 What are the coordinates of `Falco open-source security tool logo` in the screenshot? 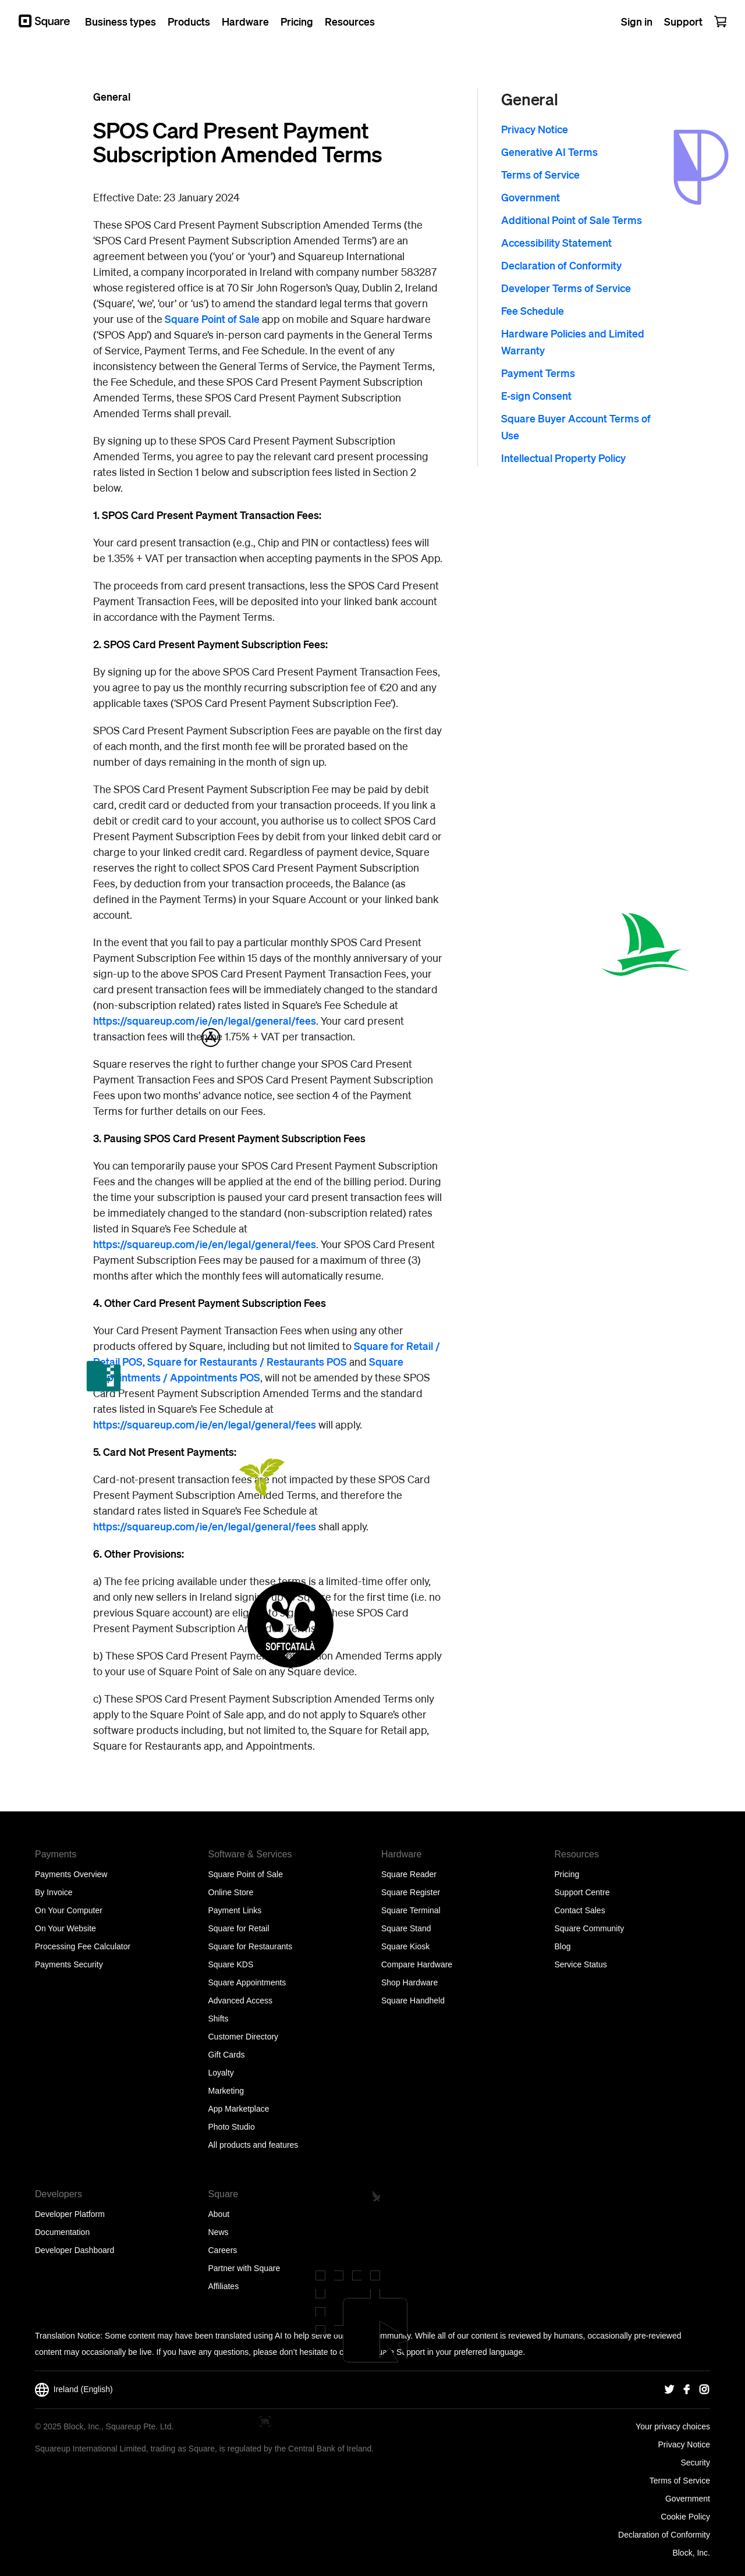 It's located at (376, 2196).